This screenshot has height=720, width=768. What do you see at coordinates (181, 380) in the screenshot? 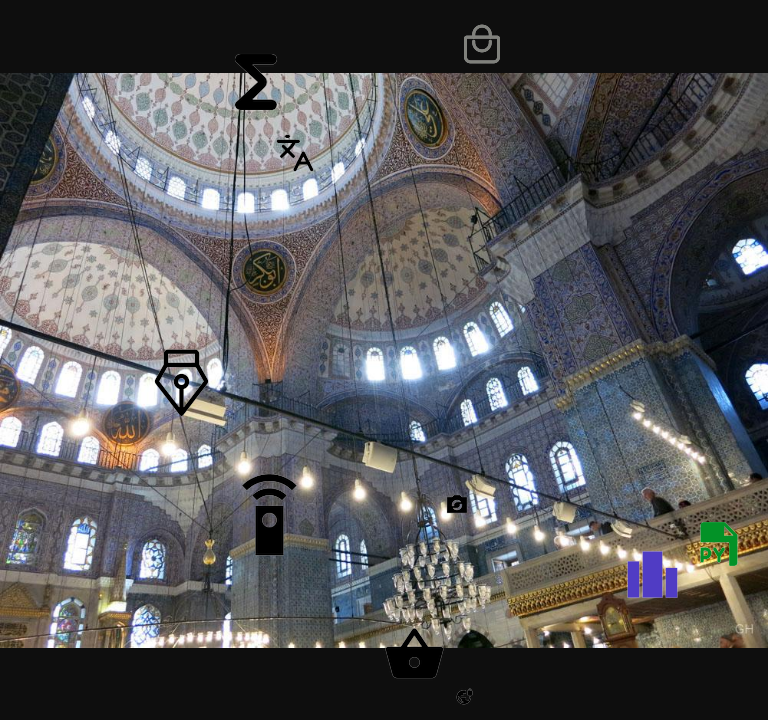
I see `access drawing or illustration tools` at bounding box center [181, 380].